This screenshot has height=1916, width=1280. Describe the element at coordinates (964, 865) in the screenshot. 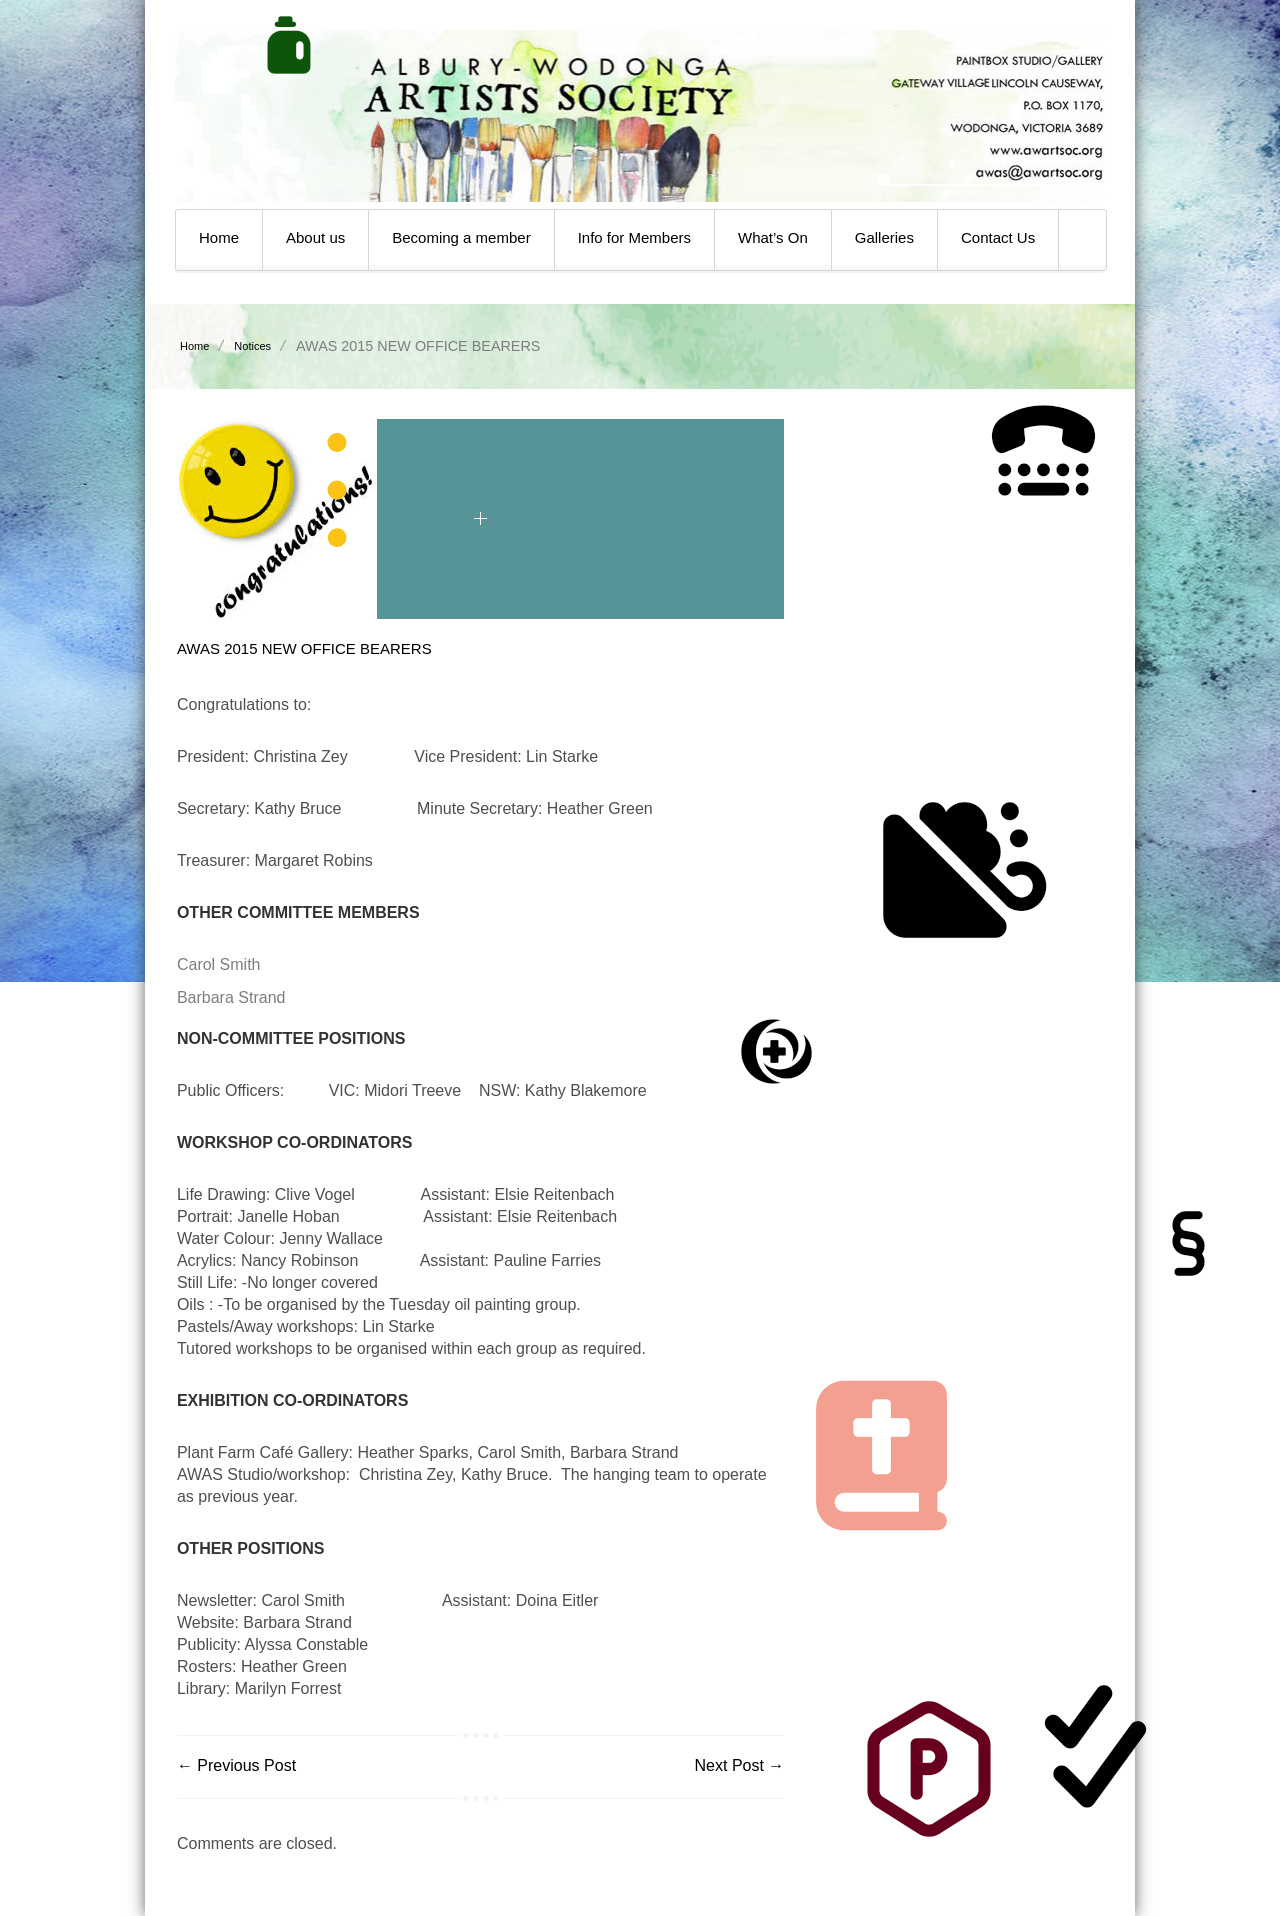

I see `indicates avalanche warning or hazard` at that location.